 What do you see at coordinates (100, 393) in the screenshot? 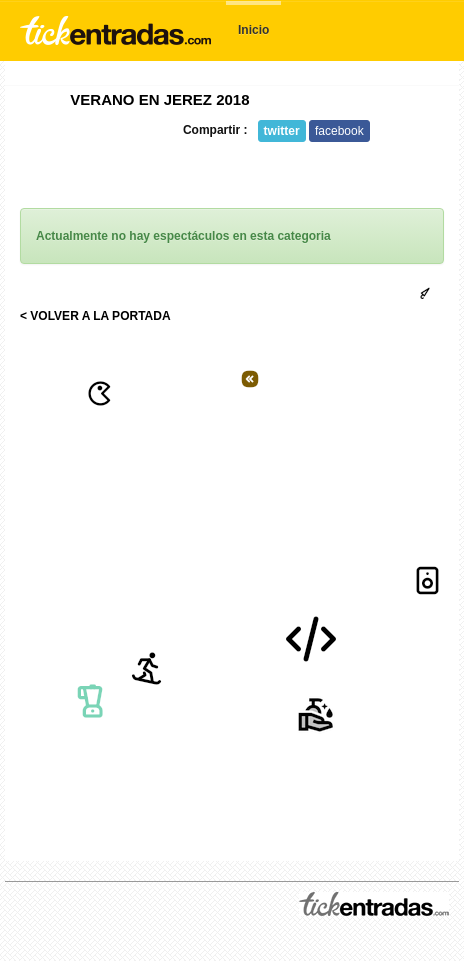
I see `launch a retro-style game or arcade app` at bounding box center [100, 393].